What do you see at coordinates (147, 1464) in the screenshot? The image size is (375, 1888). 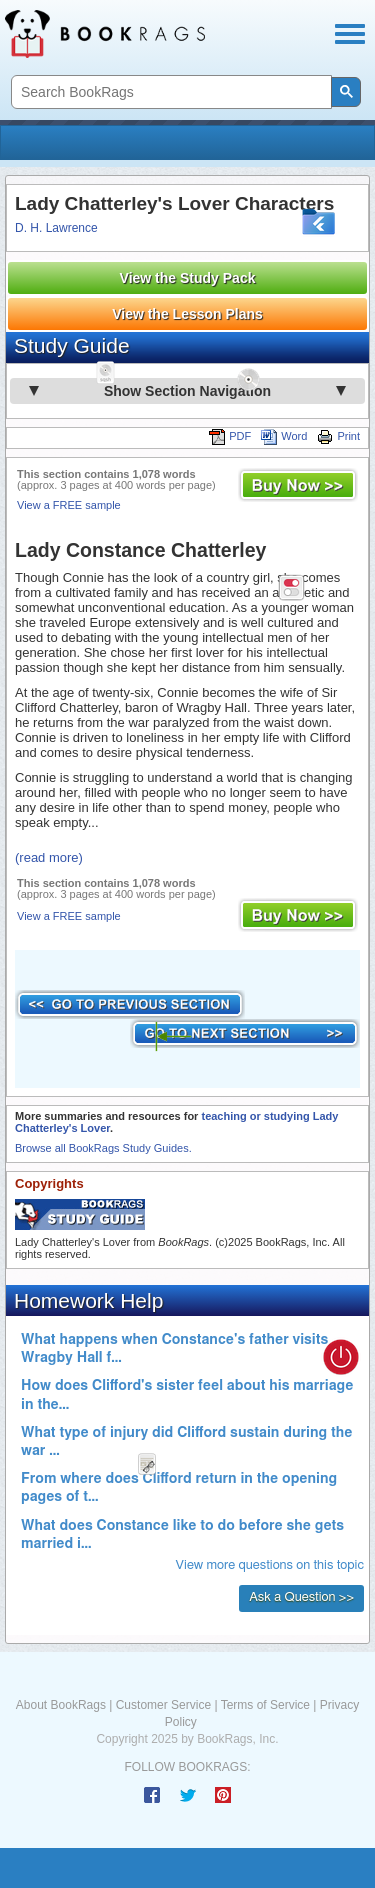 I see `open office productivity applications` at bounding box center [147, 1464].